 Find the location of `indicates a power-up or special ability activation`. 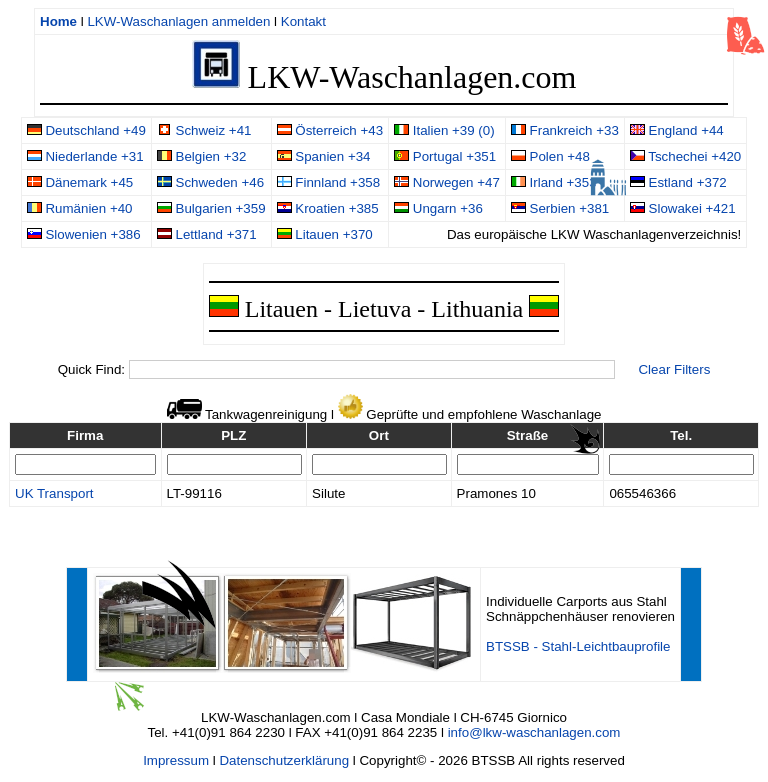

indicates a power-up or special ability activation is located at coordinates (585, 439).